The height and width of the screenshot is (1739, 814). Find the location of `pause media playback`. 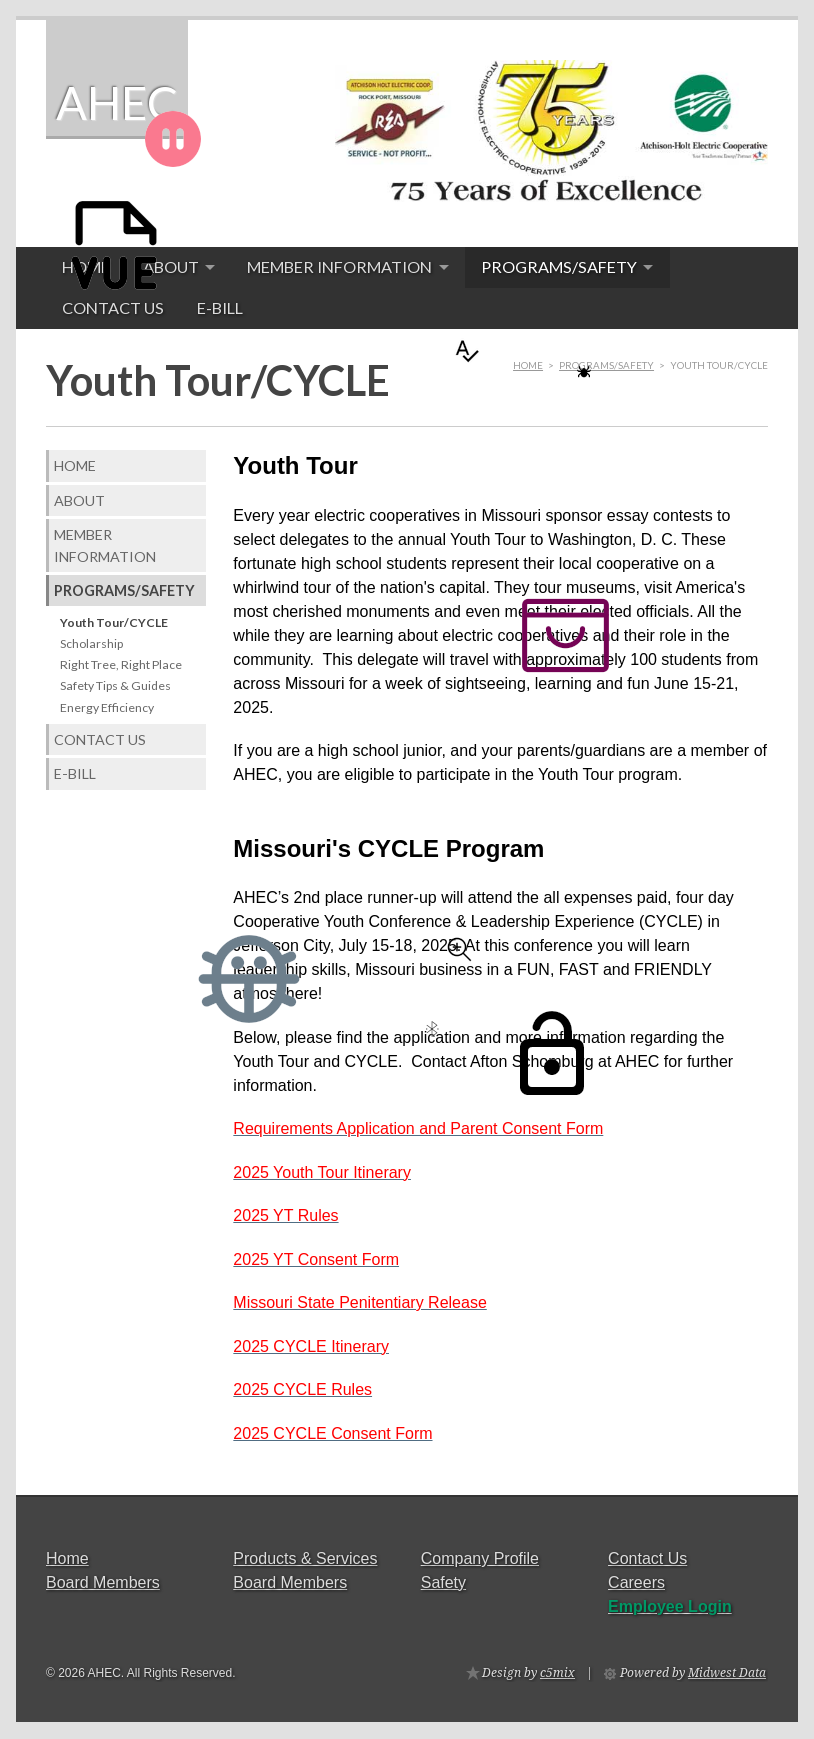

pause media playback is located at coordinates (173, 139).